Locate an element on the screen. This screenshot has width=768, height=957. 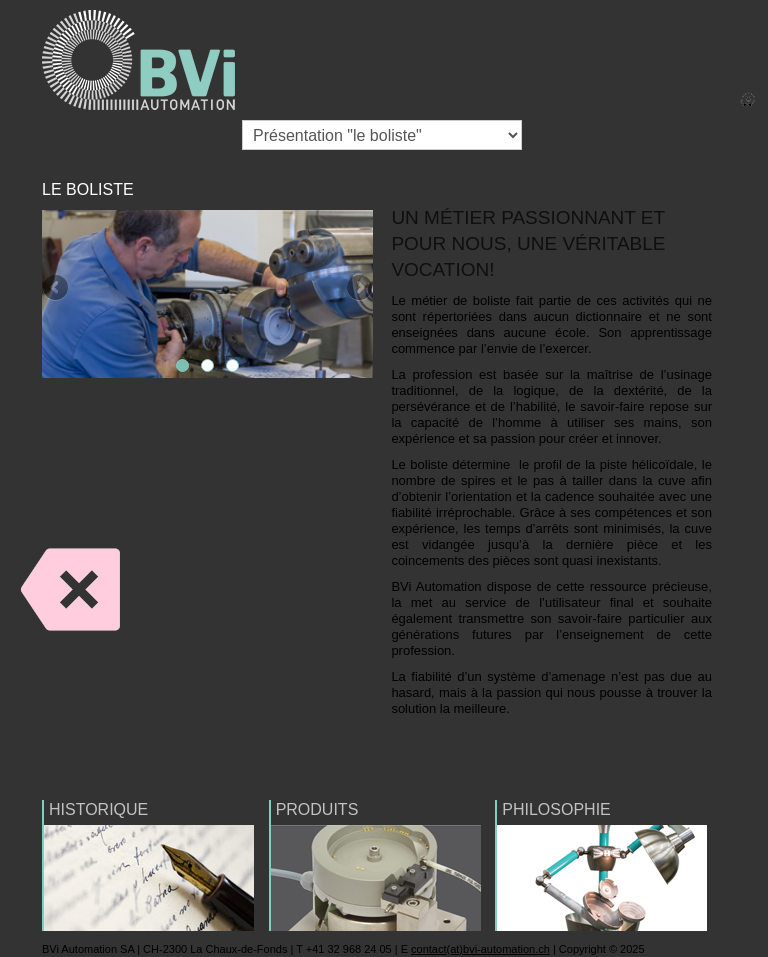
open Waze navigation app is located at coordinates (747, 99).